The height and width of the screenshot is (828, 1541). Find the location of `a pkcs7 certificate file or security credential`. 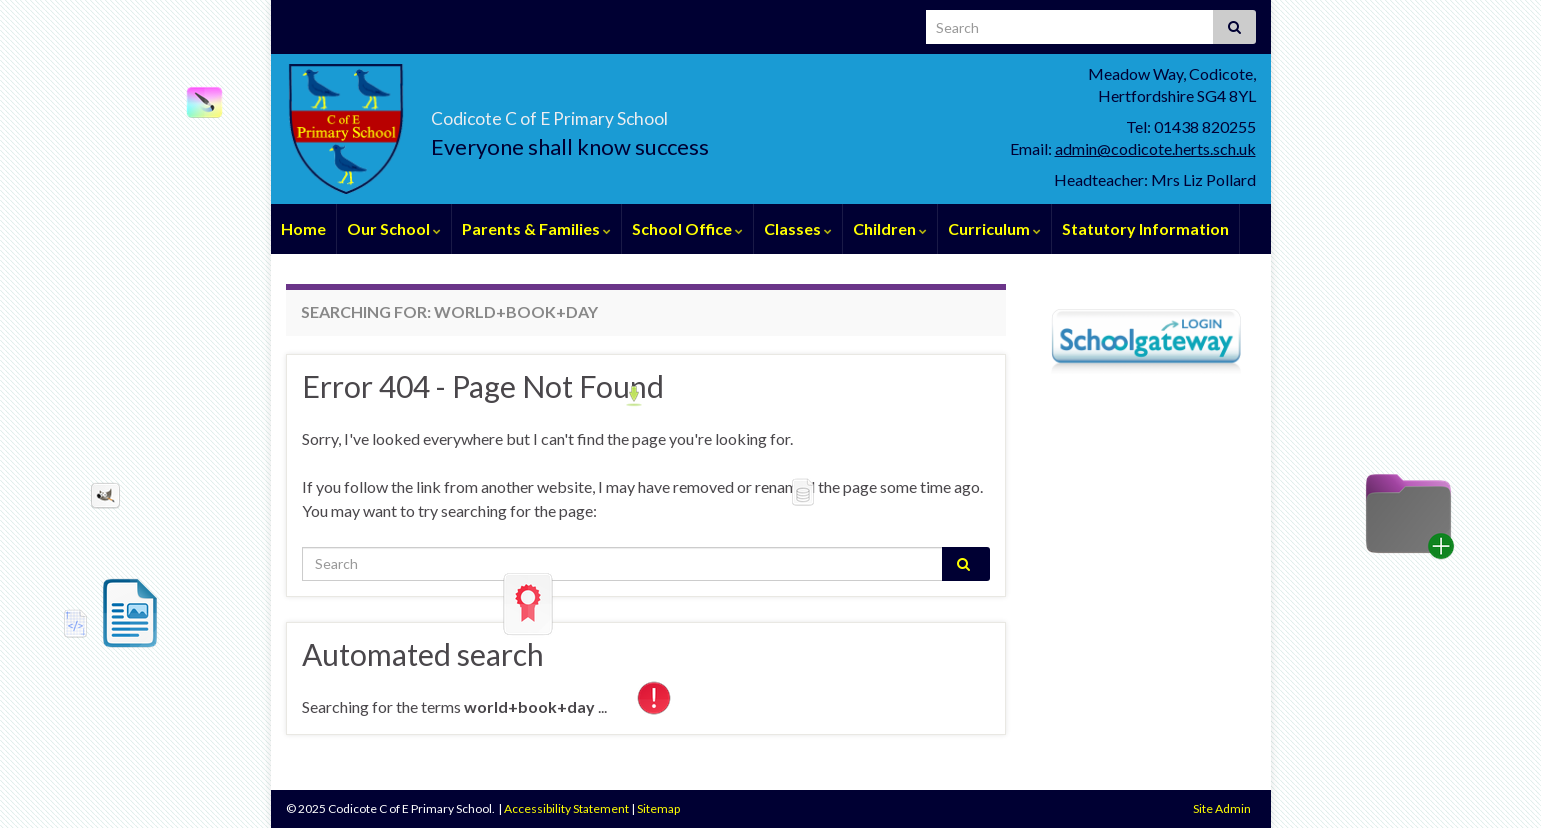

a pkcs7 certificate file or security credential is located at coordinates (528, 604).